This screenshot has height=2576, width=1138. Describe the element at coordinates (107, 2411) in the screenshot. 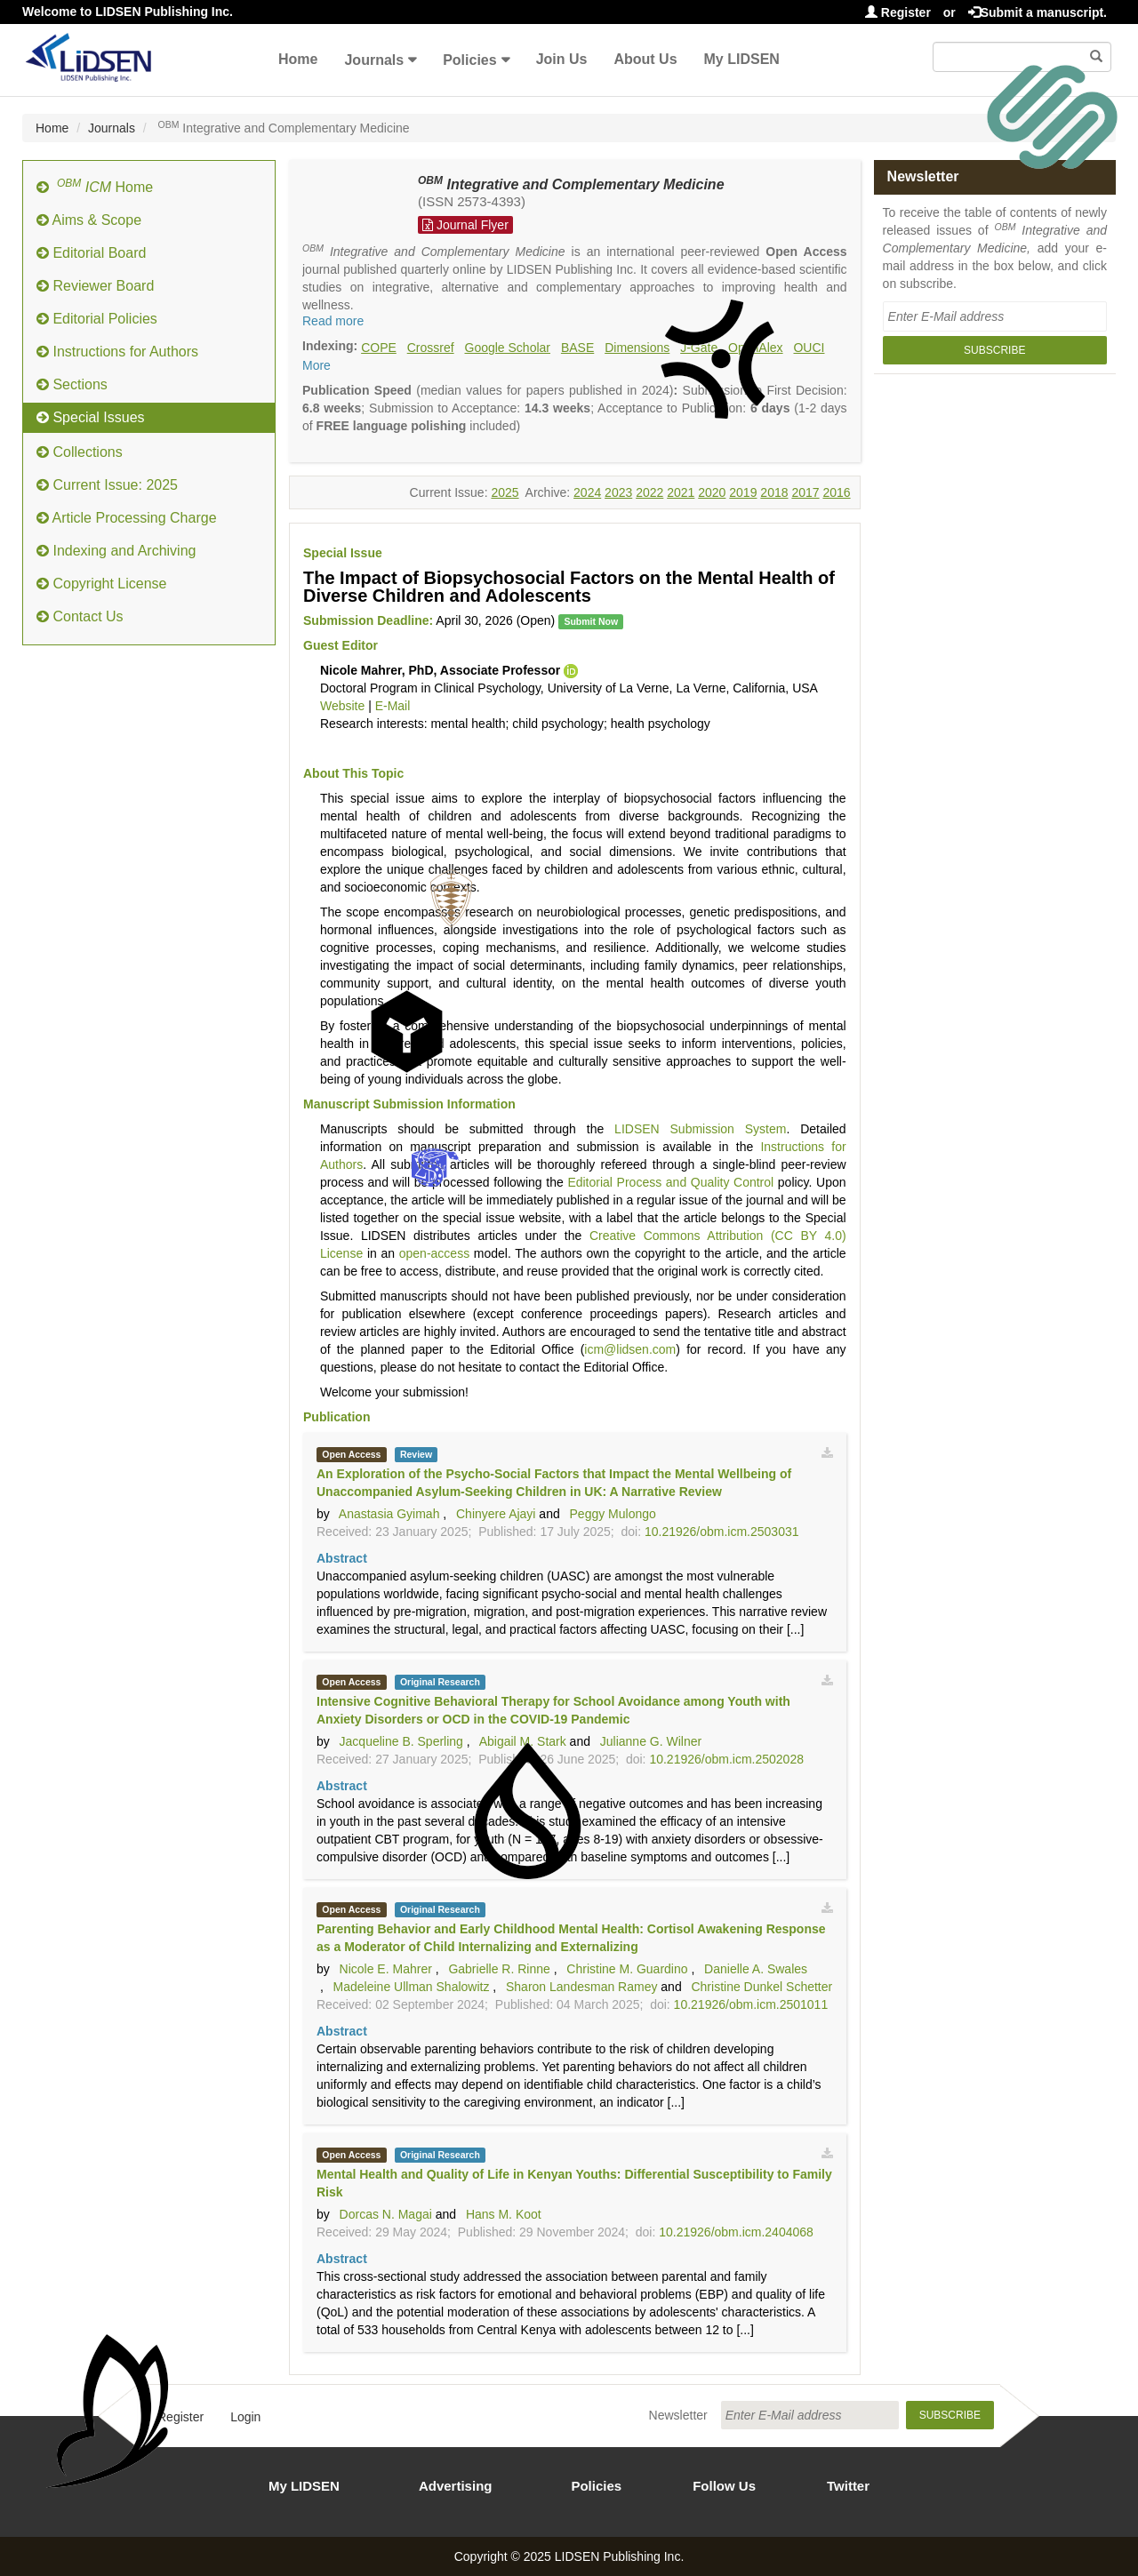

I see `open the Veepee app` at that location.